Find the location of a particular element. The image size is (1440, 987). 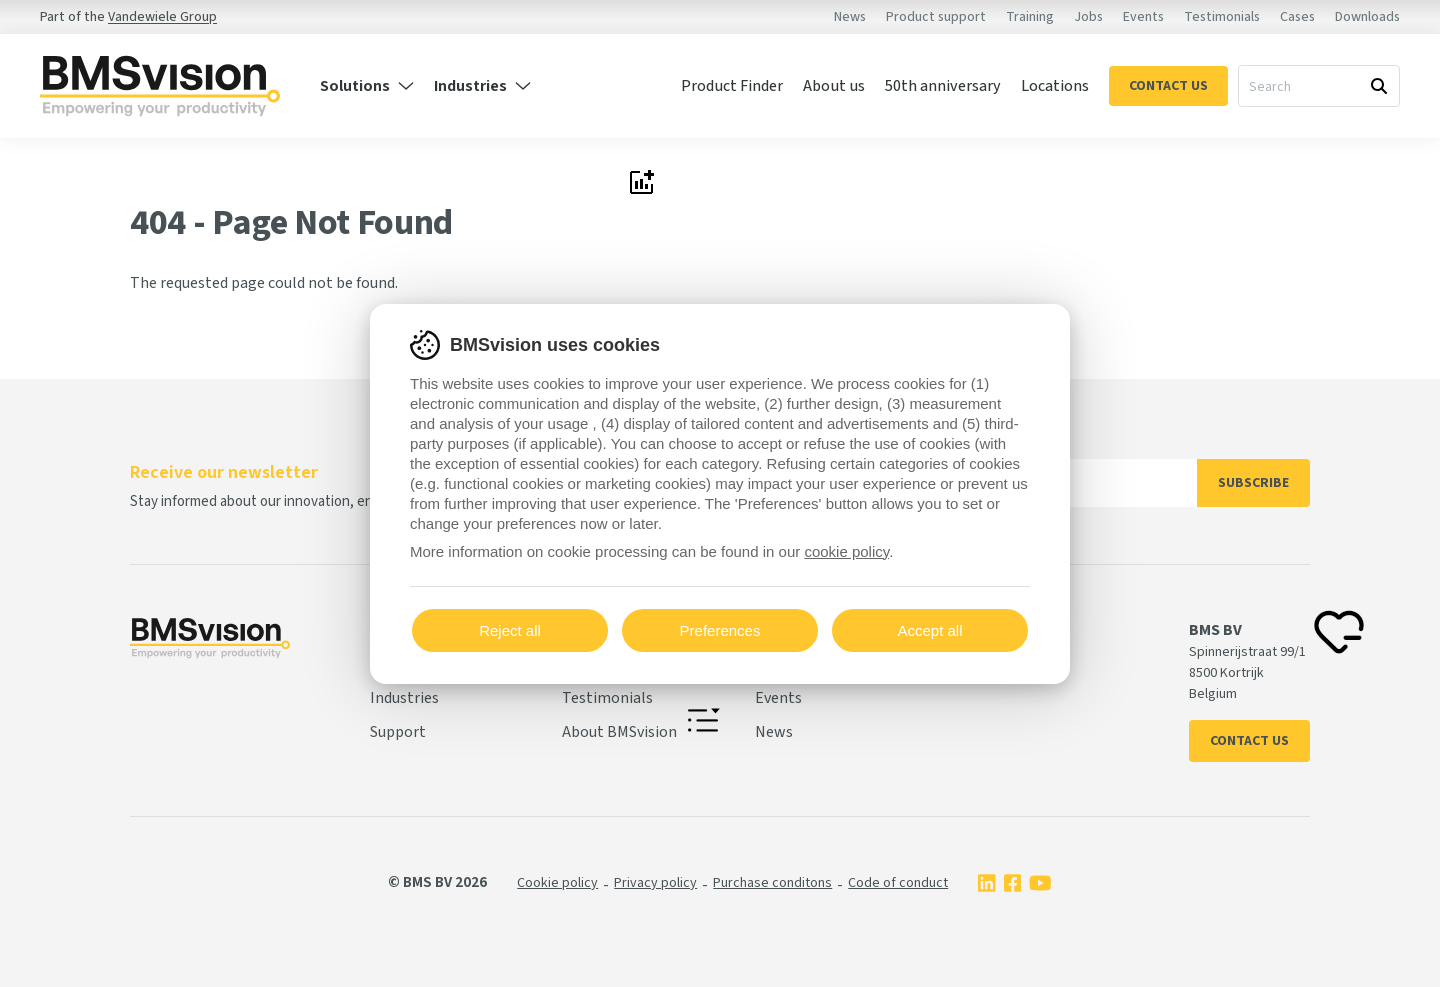

select multiple items from a list is located at coordinates (703, 720).